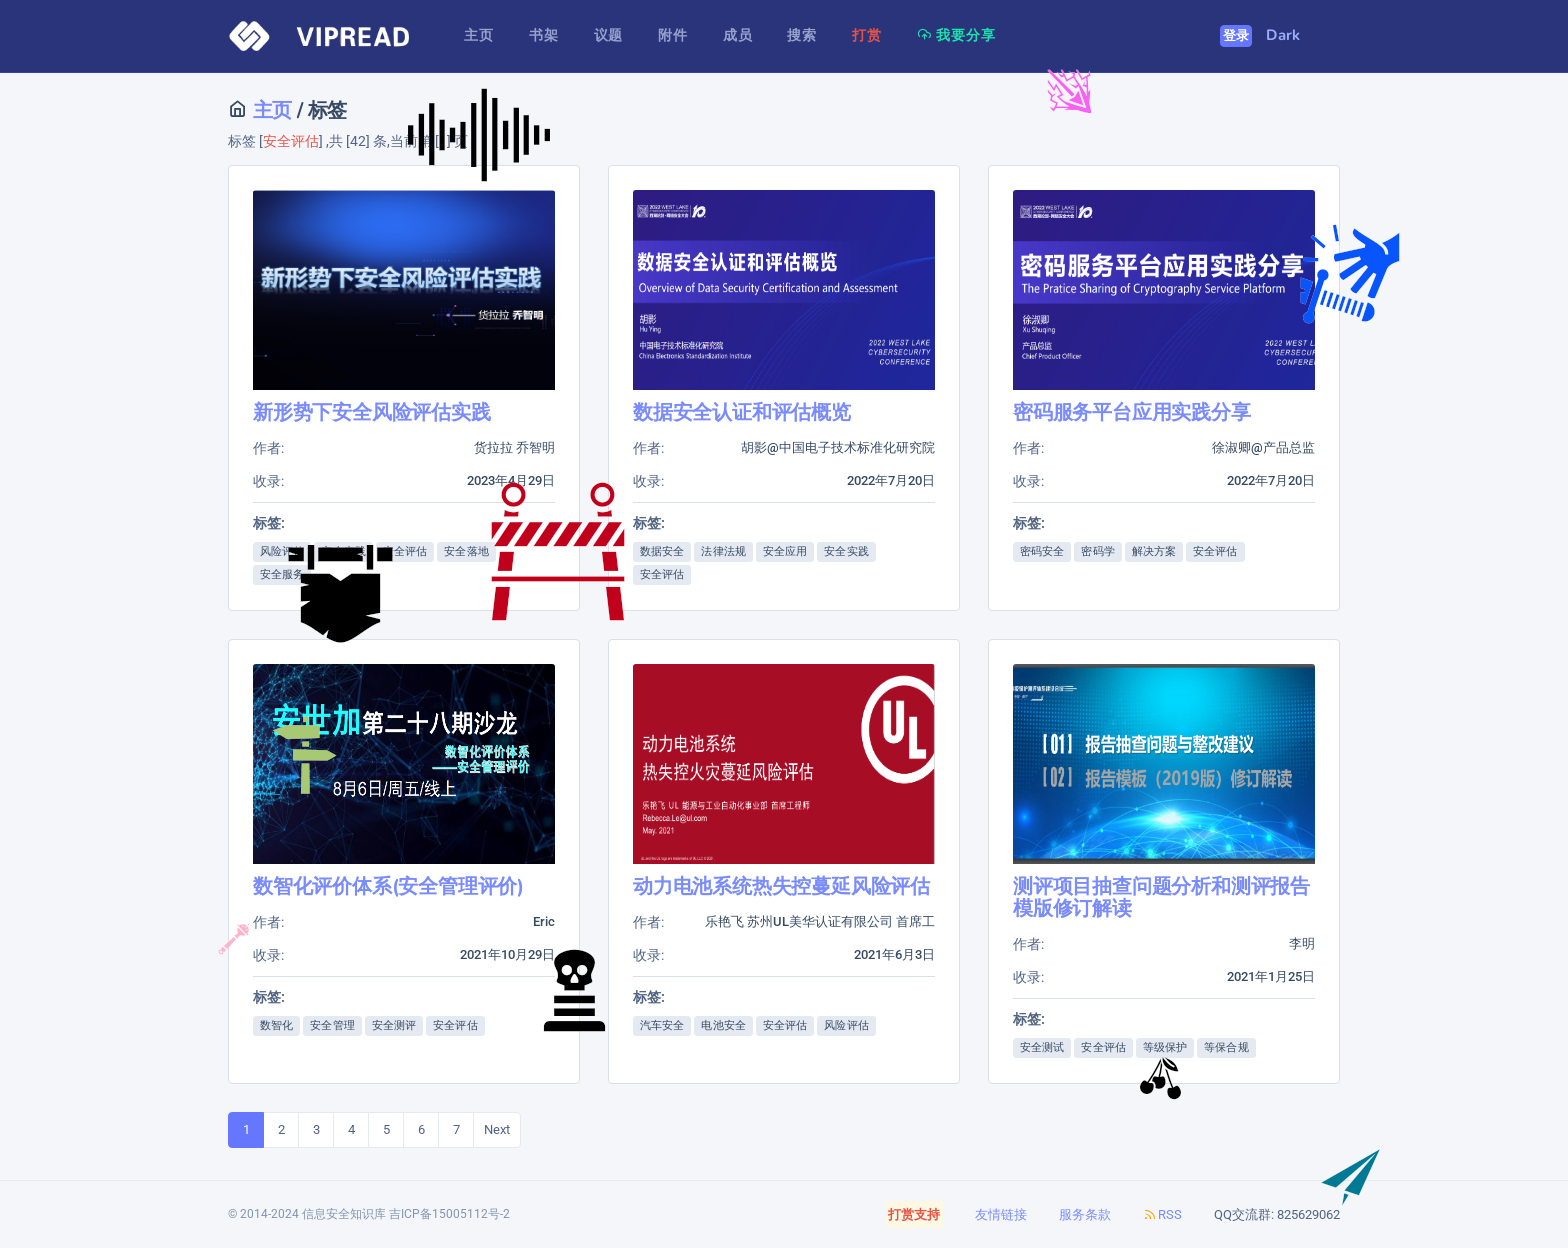  Describe the element at coordinates (305, 754) in the screenshot. I see `navigate to different game areas or levels` at that location.